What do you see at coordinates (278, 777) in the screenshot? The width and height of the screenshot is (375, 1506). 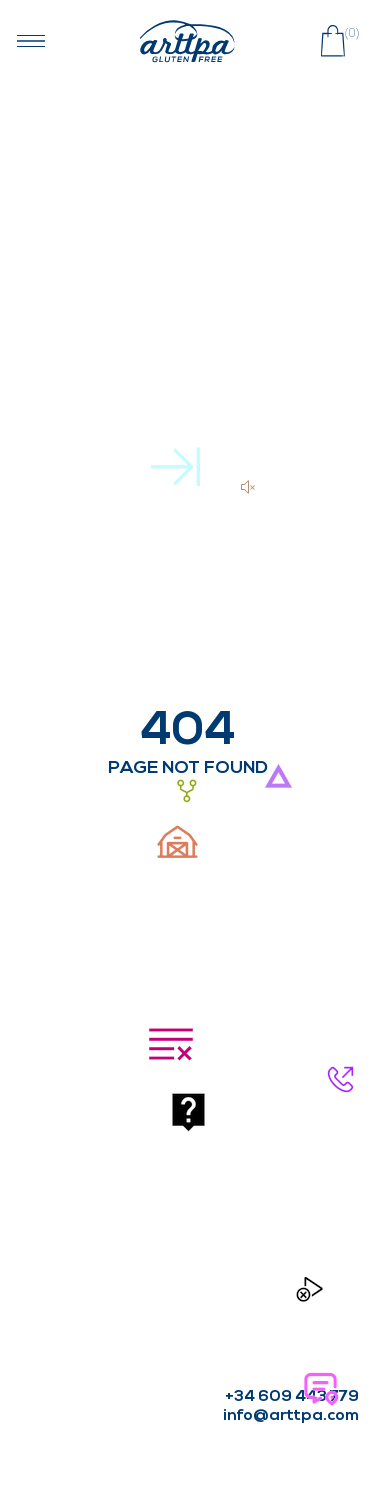 I see `unverified function breakpoint in debug mode` at bounding box center [278, 777].